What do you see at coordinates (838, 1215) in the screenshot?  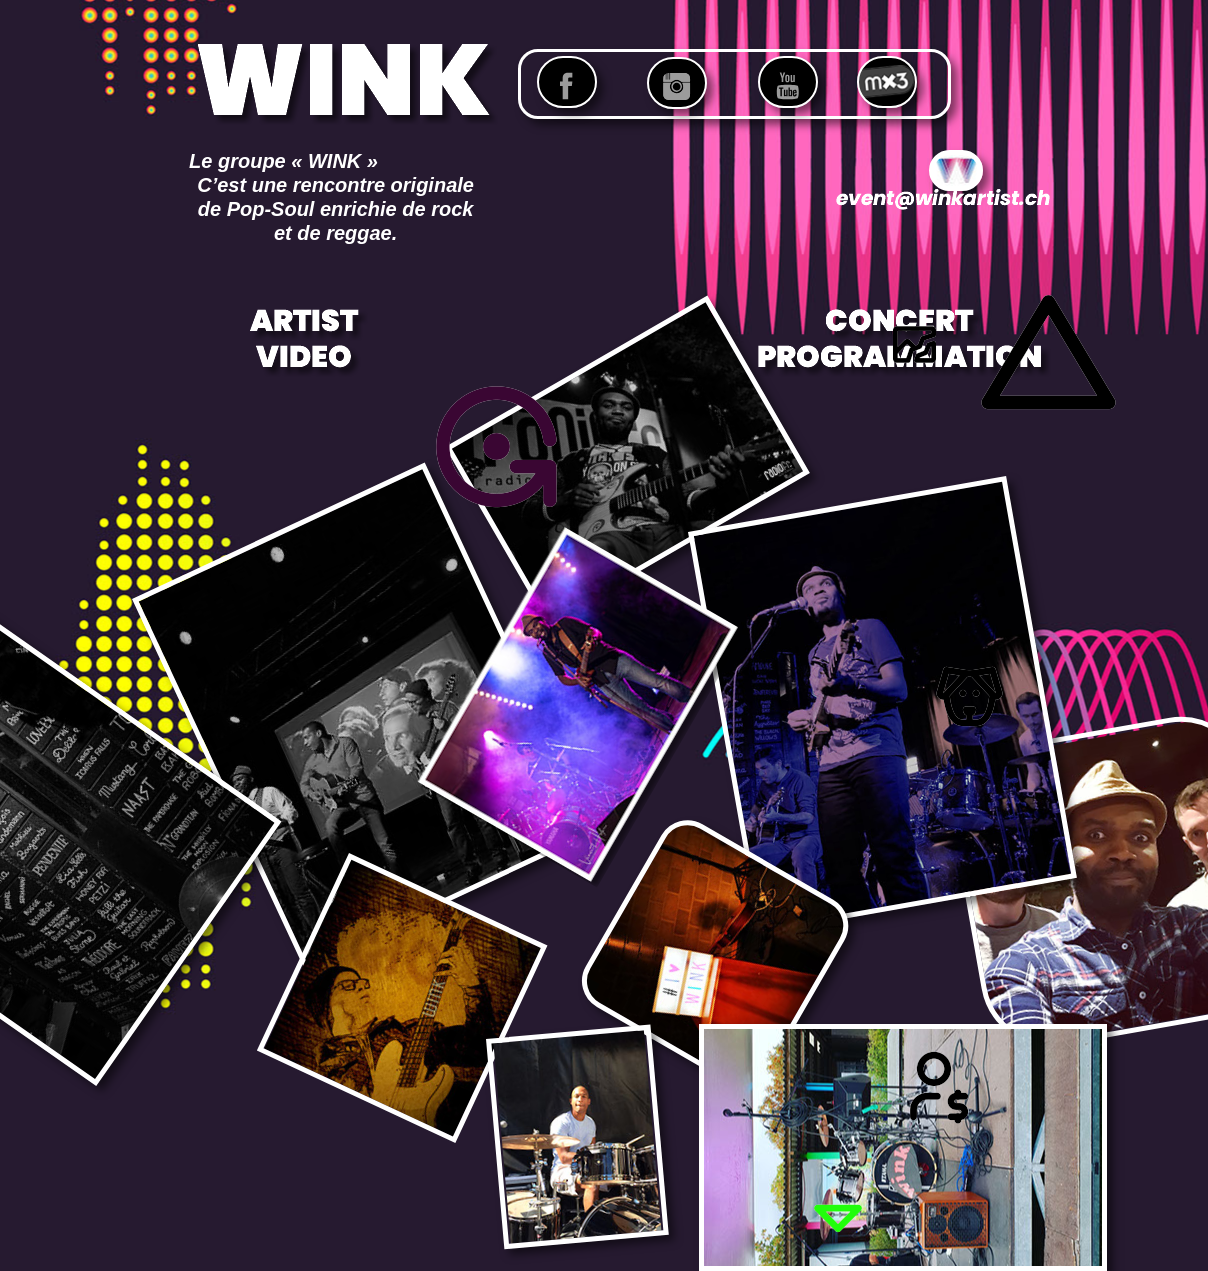 I see `expand dropdown menu` at bounding box center [838, 1215].